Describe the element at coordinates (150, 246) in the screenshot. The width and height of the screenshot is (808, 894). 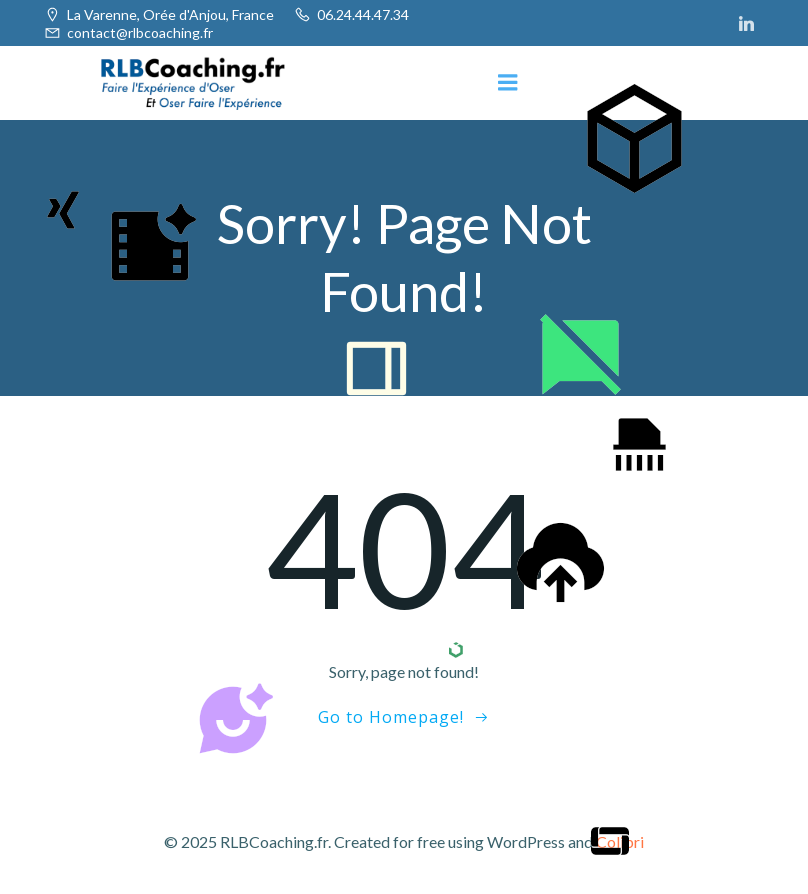
I see `access AI-powered video editing tools` at that location.